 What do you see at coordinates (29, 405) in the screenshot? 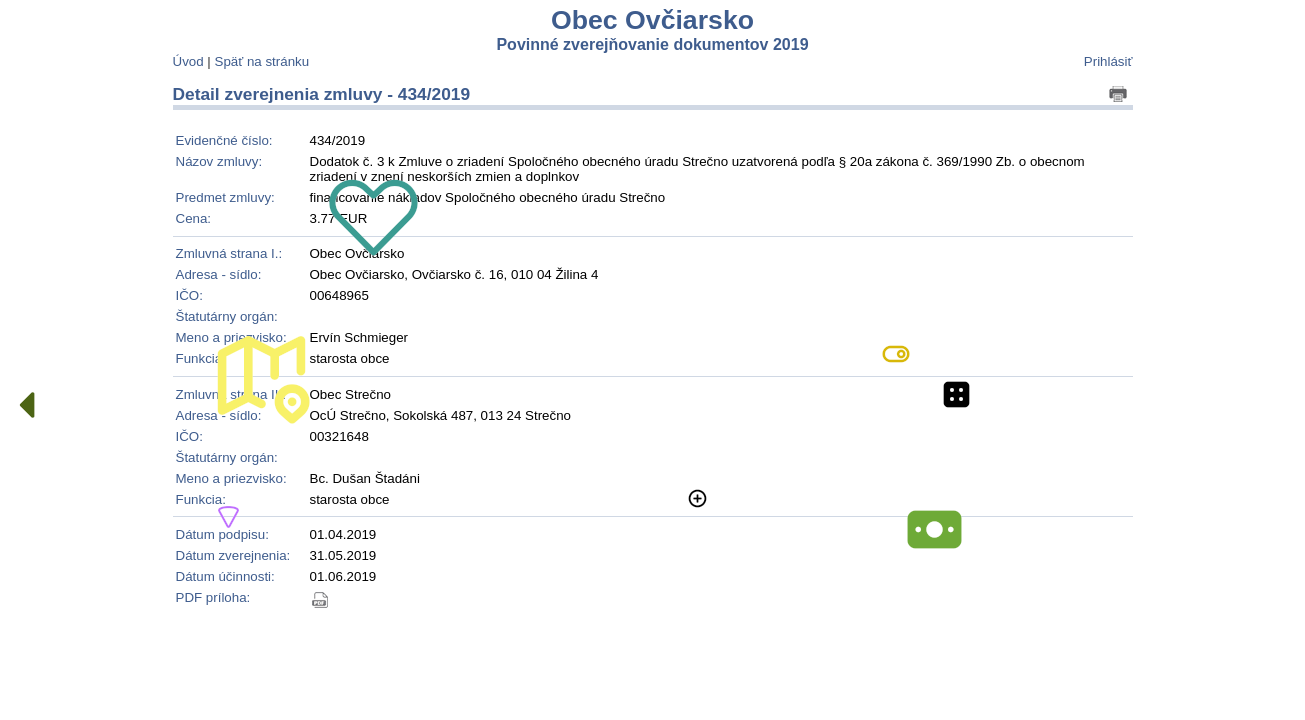
I see `go back to the previous screen` at bounding box center [29, 405].